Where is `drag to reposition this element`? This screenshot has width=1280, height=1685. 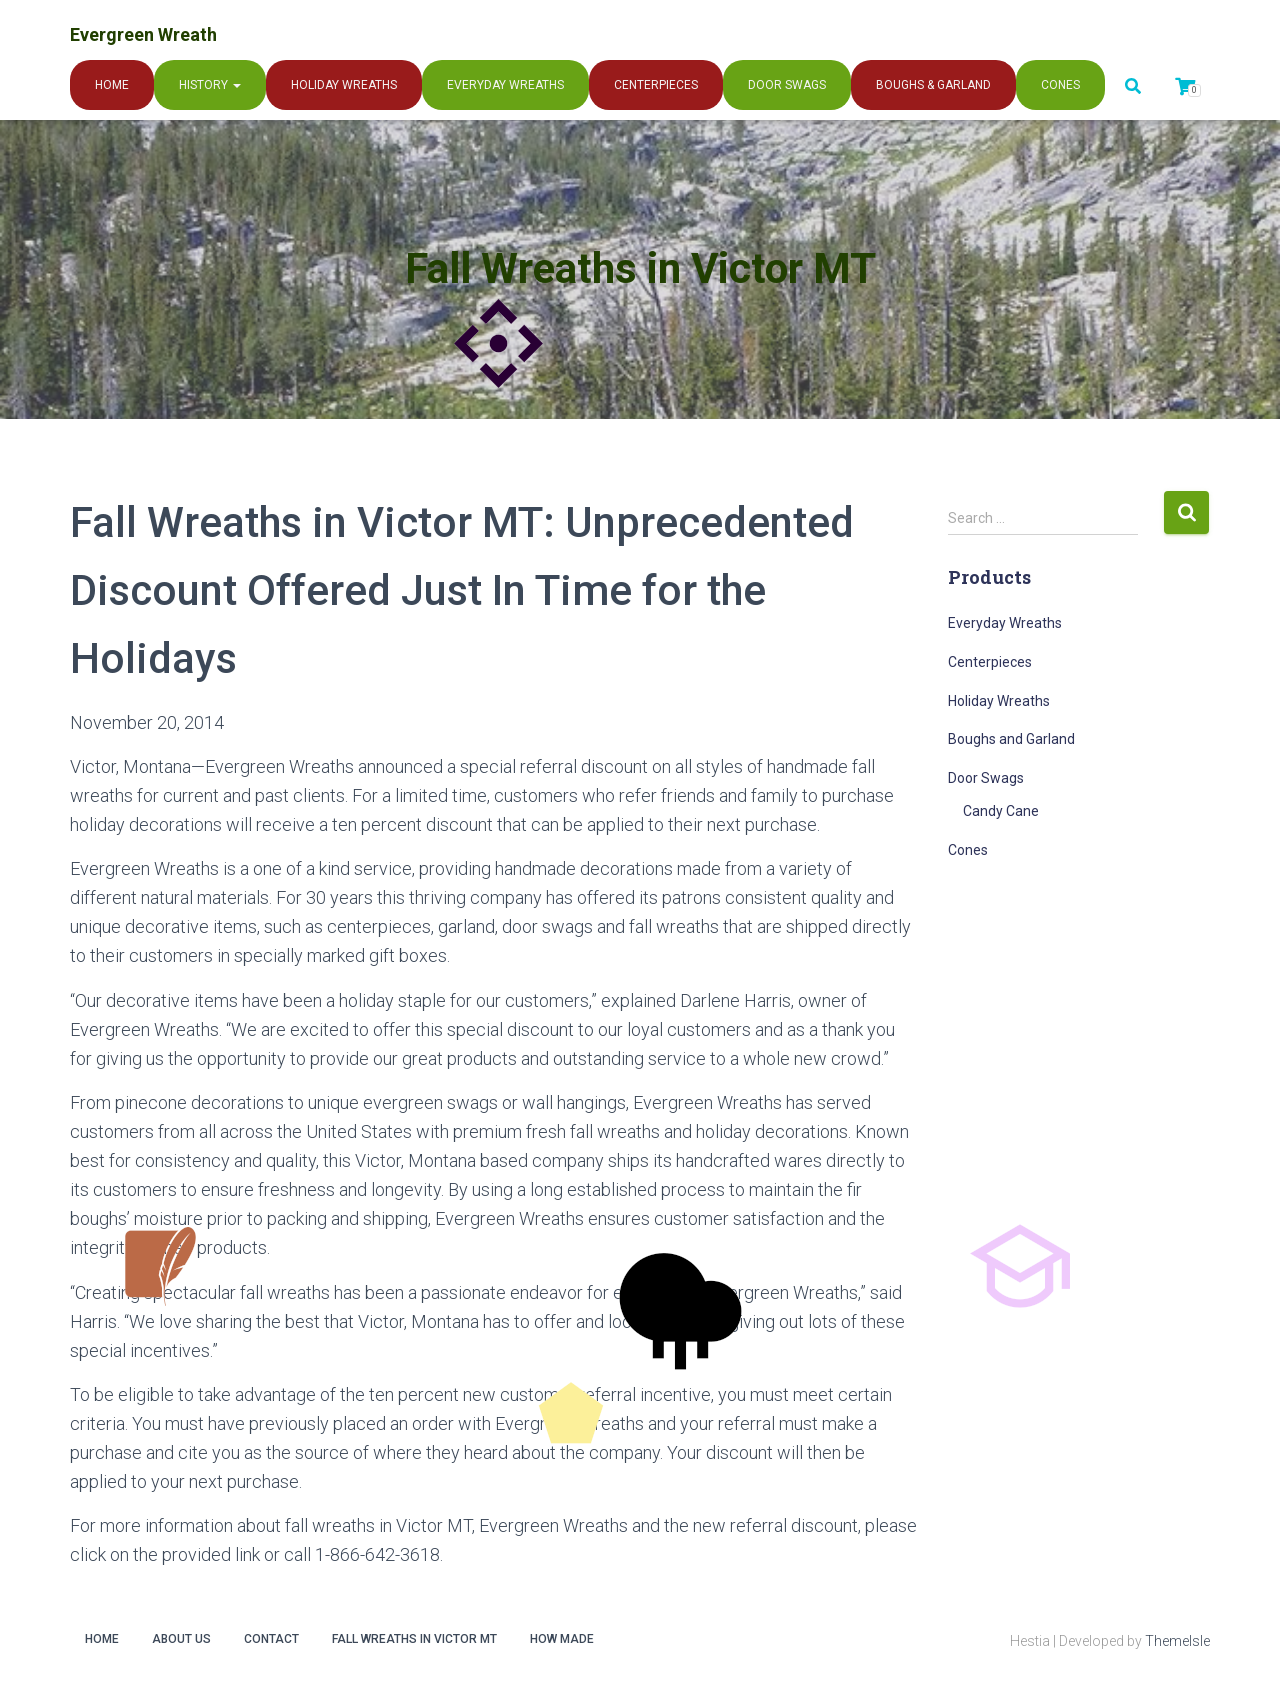 drag to reposition this element is located at coordinates (498, 343).